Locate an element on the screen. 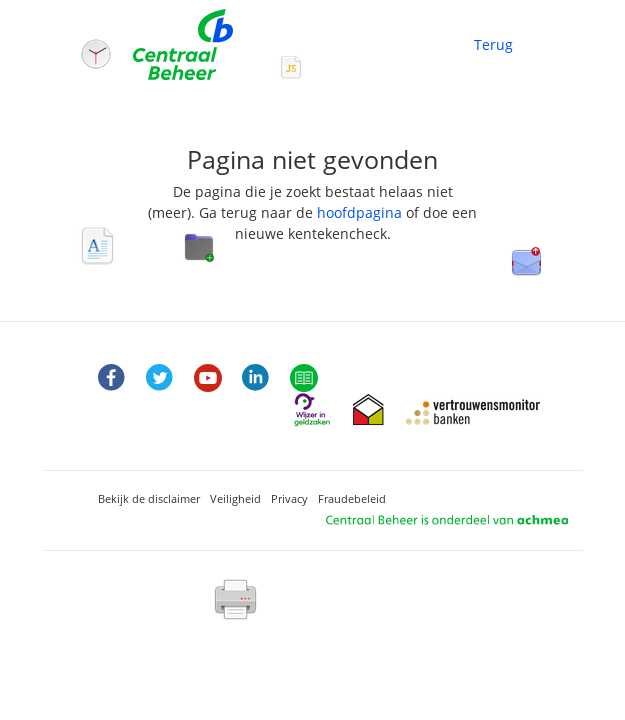 Image resolution: width=625 pixels, height=720 pixels. send an email or message is located at coordinates (526, 262).